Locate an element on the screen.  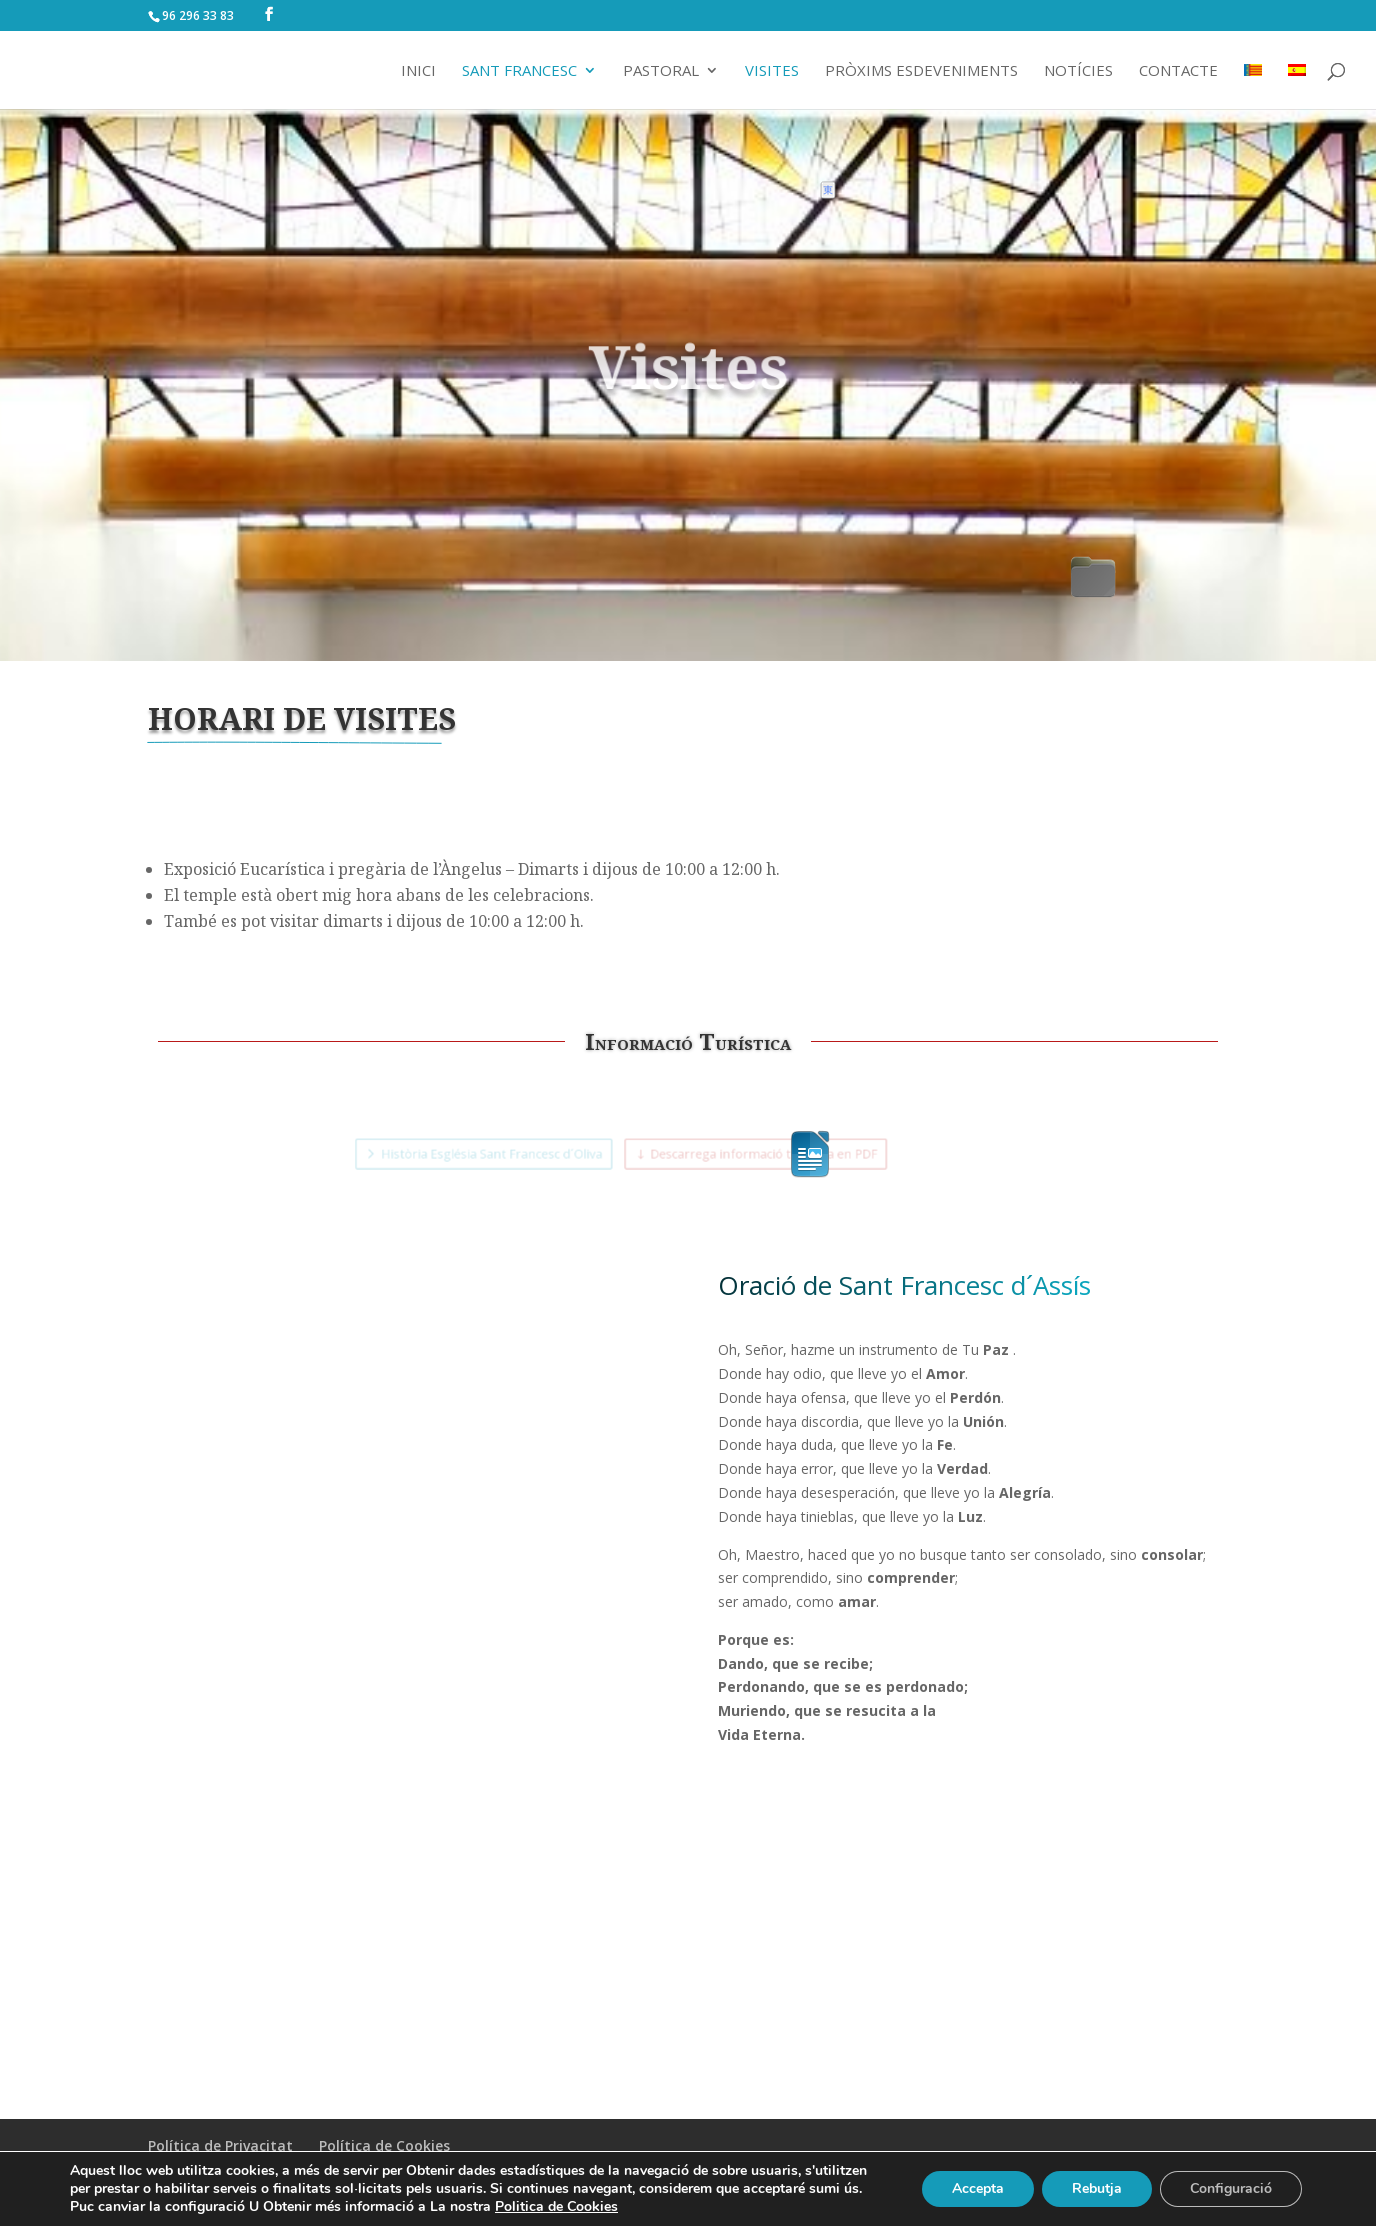
open folder to view files is located at coordinates (1093, 577).